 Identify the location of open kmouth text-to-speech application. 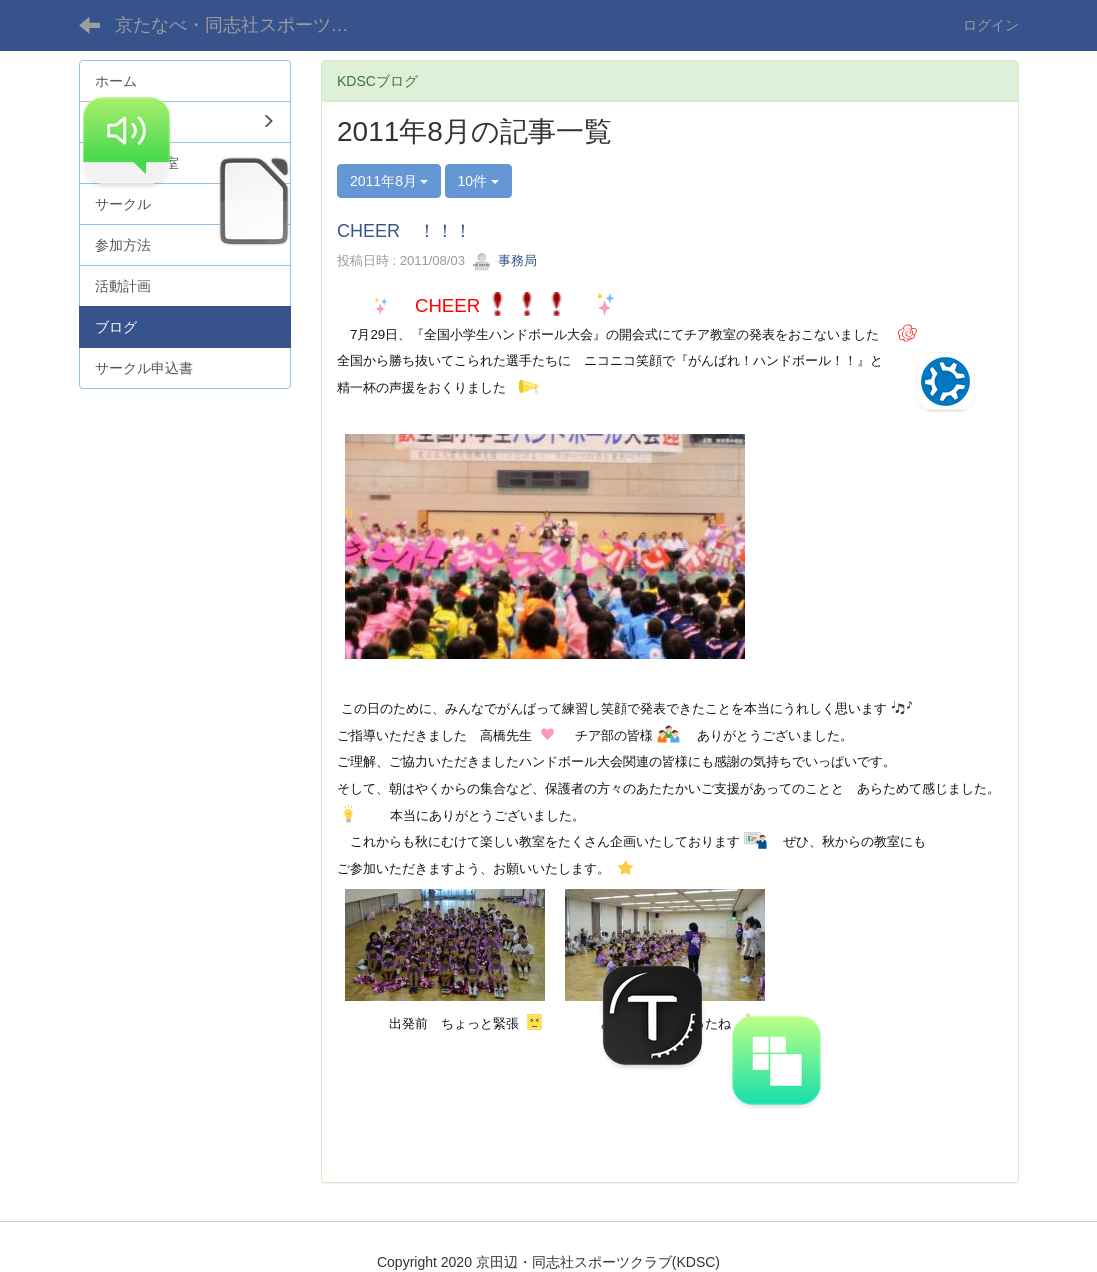
(126, 140).